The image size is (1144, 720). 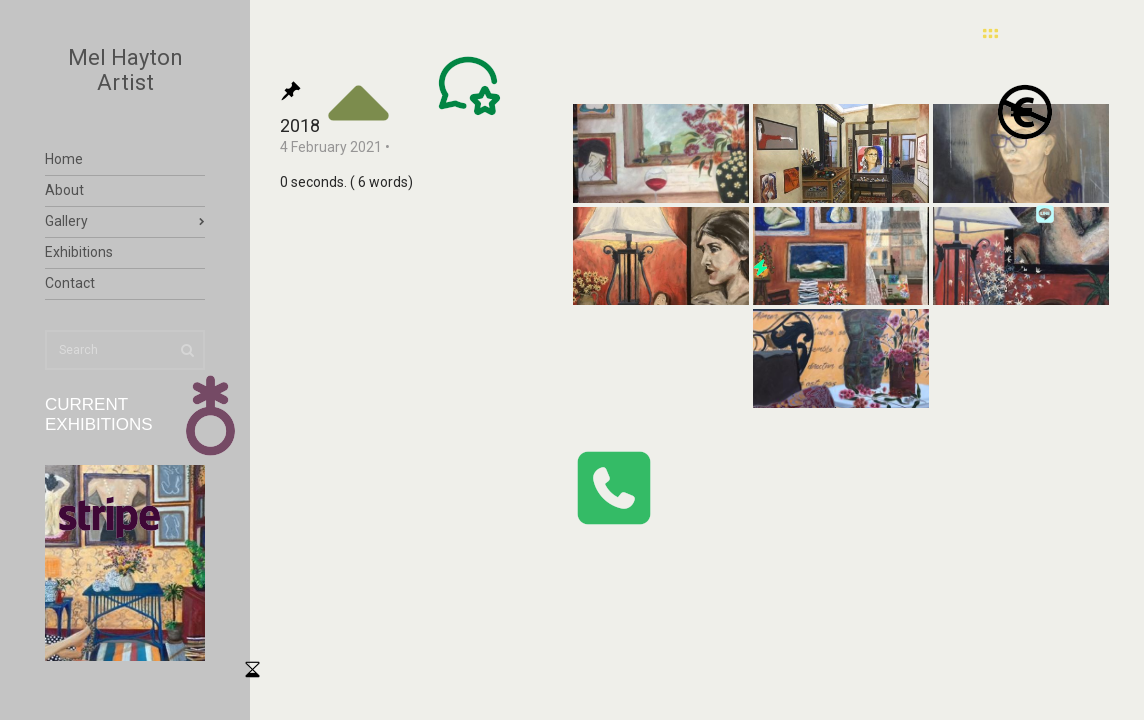 What do you see at coordinates (760, 267) in the screenshot?
I see `indicates quick actions or flash features` at bounding box center [760, 267].